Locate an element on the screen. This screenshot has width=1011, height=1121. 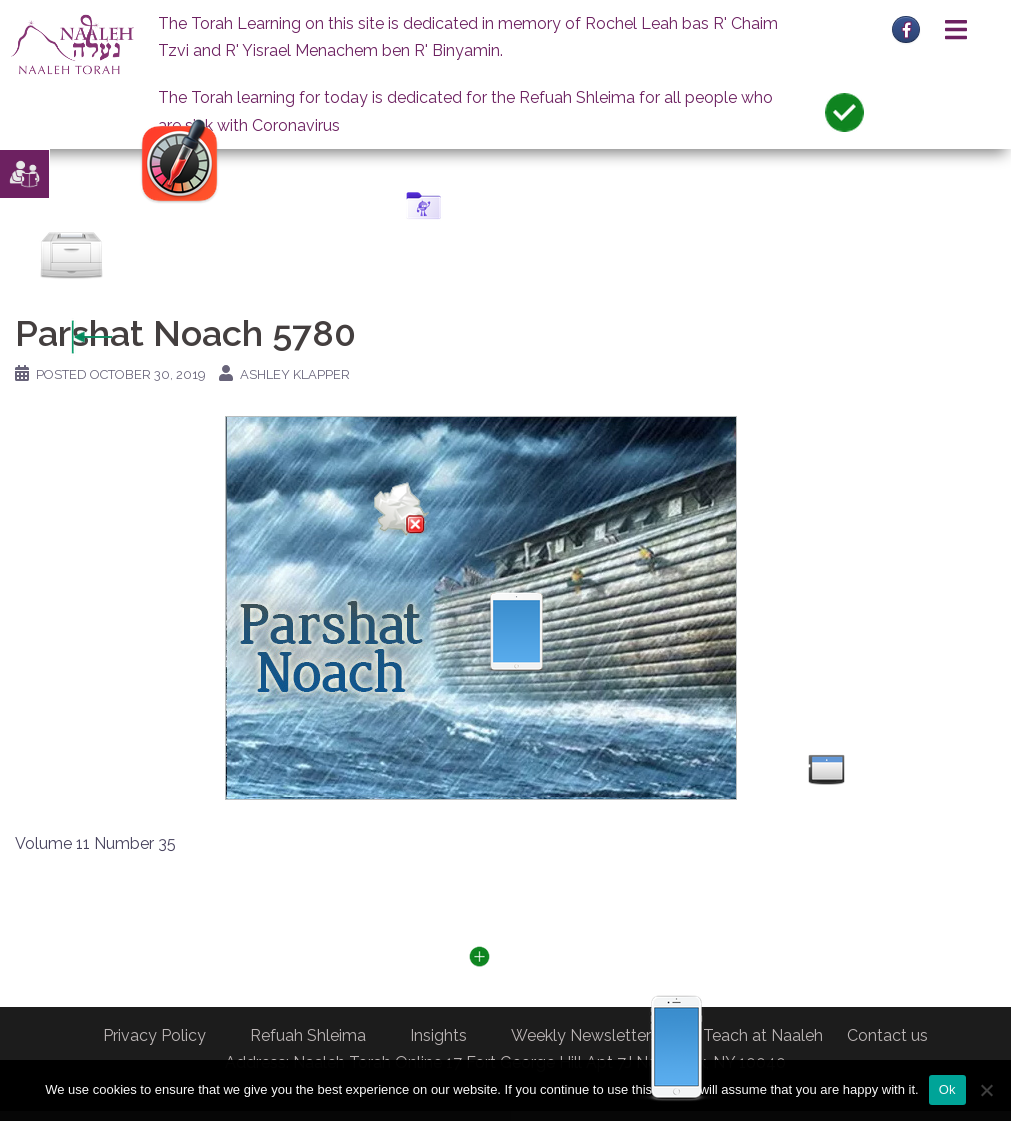
open adobe xd application is located at coordinates (826, 769).